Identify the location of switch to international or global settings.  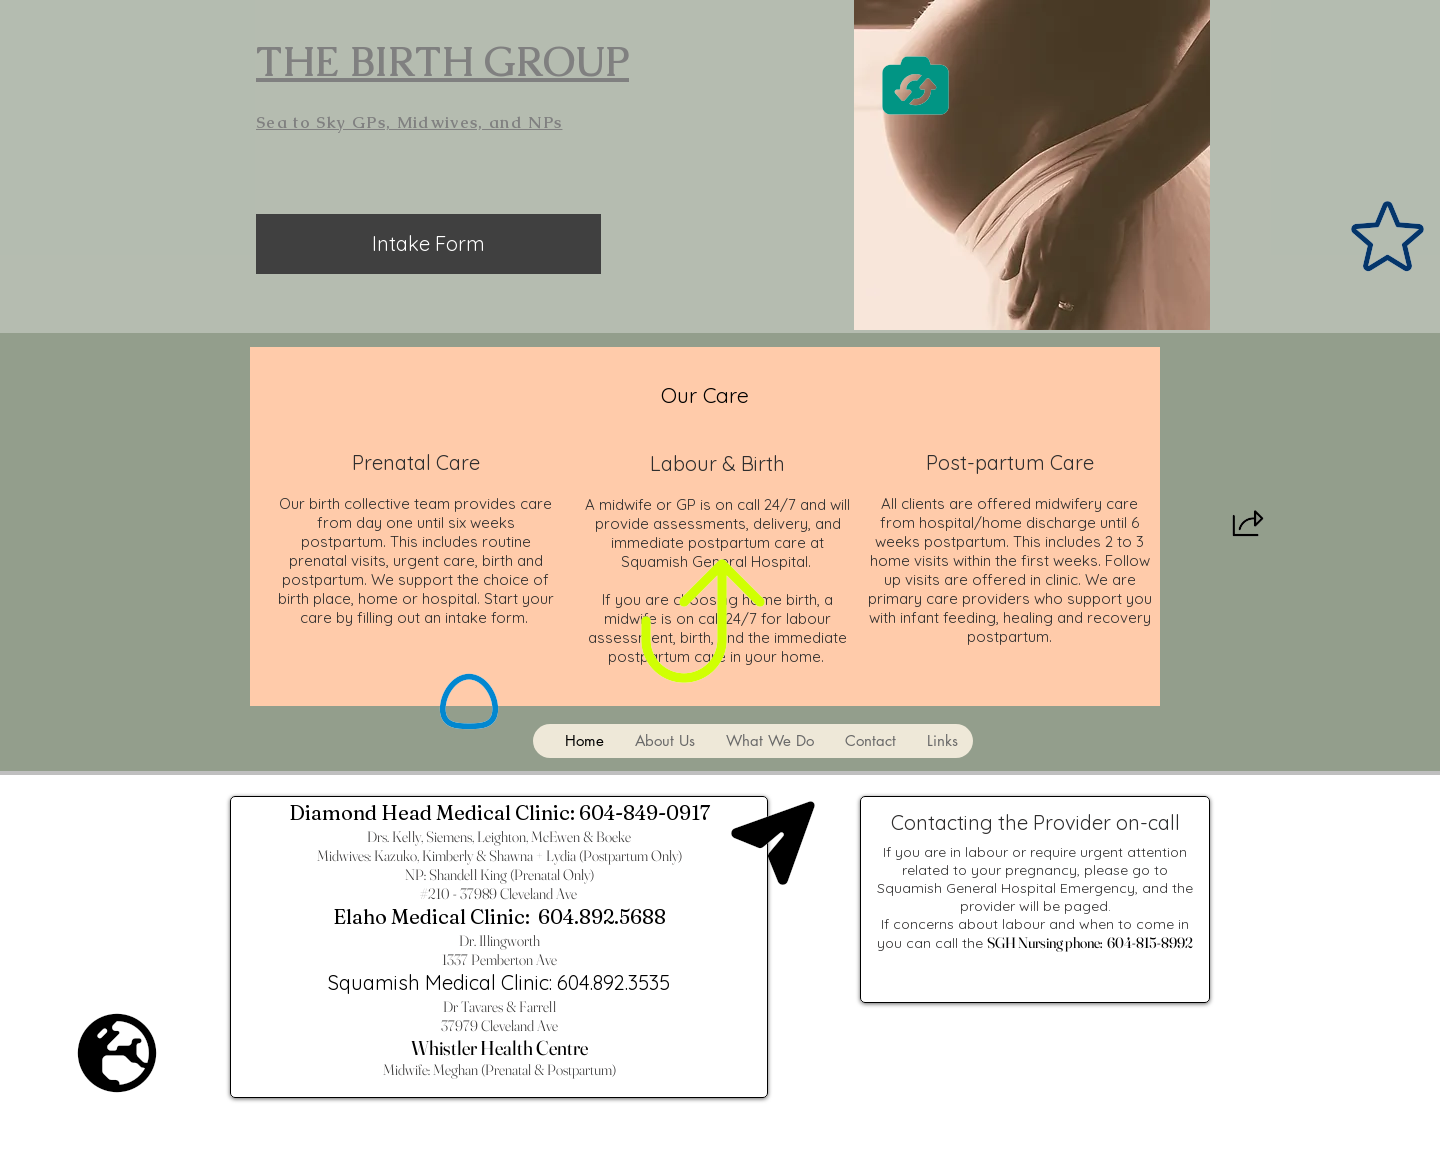
(117, 1053).